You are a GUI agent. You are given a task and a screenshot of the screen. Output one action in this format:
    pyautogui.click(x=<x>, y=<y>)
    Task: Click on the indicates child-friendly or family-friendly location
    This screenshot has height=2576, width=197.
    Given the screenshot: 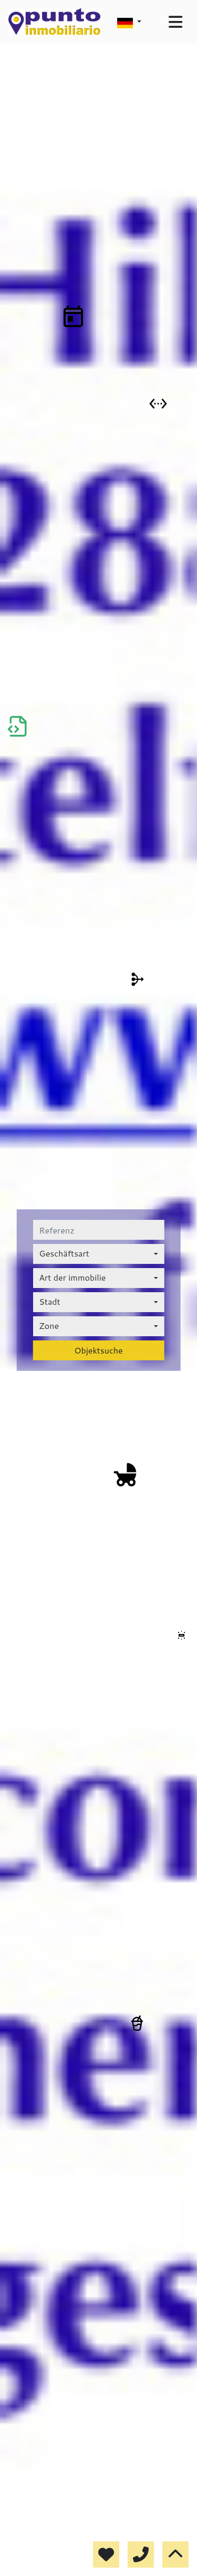 What is the action you would take?
    pyautogui.click(x=126, y=1475)
    